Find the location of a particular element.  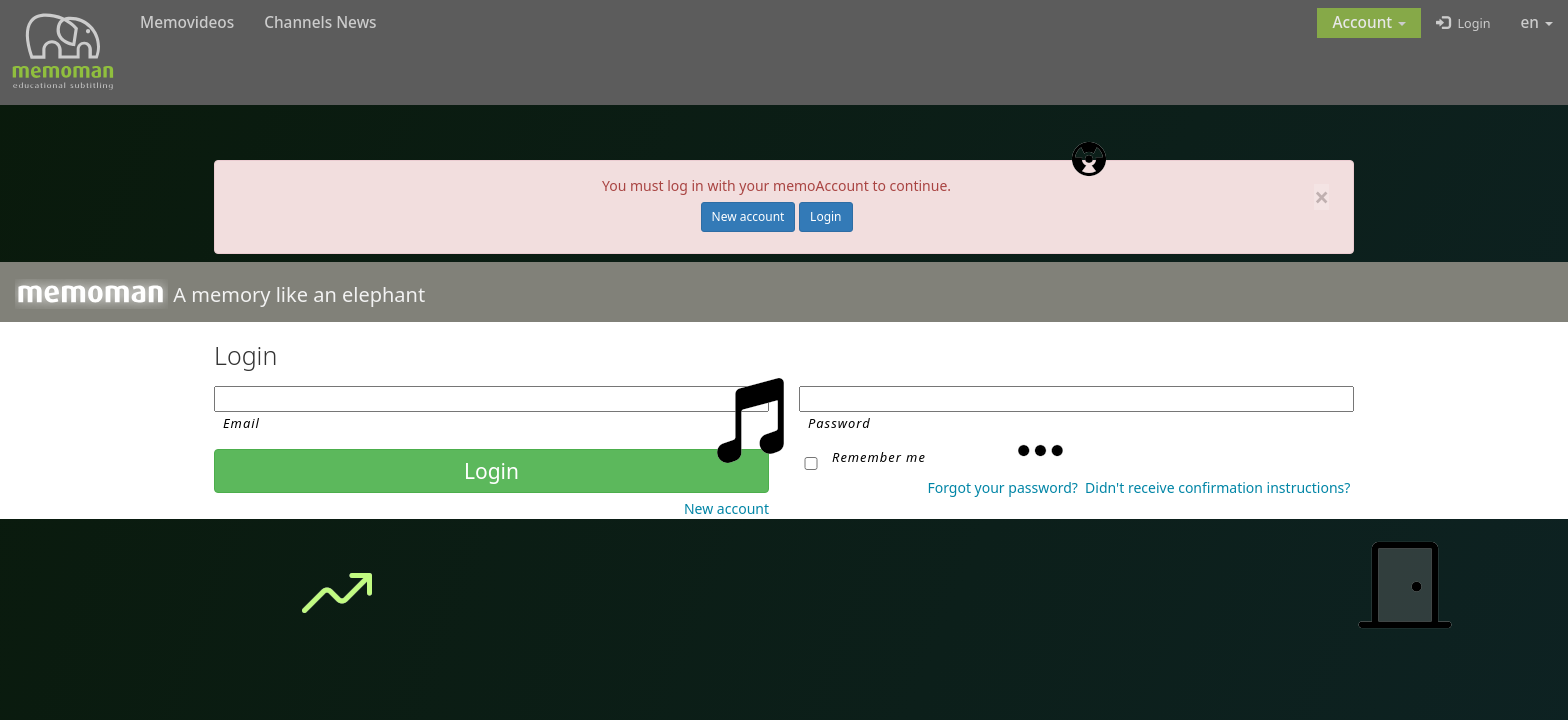

view trending or popular content is located at coordinates (337, 593).